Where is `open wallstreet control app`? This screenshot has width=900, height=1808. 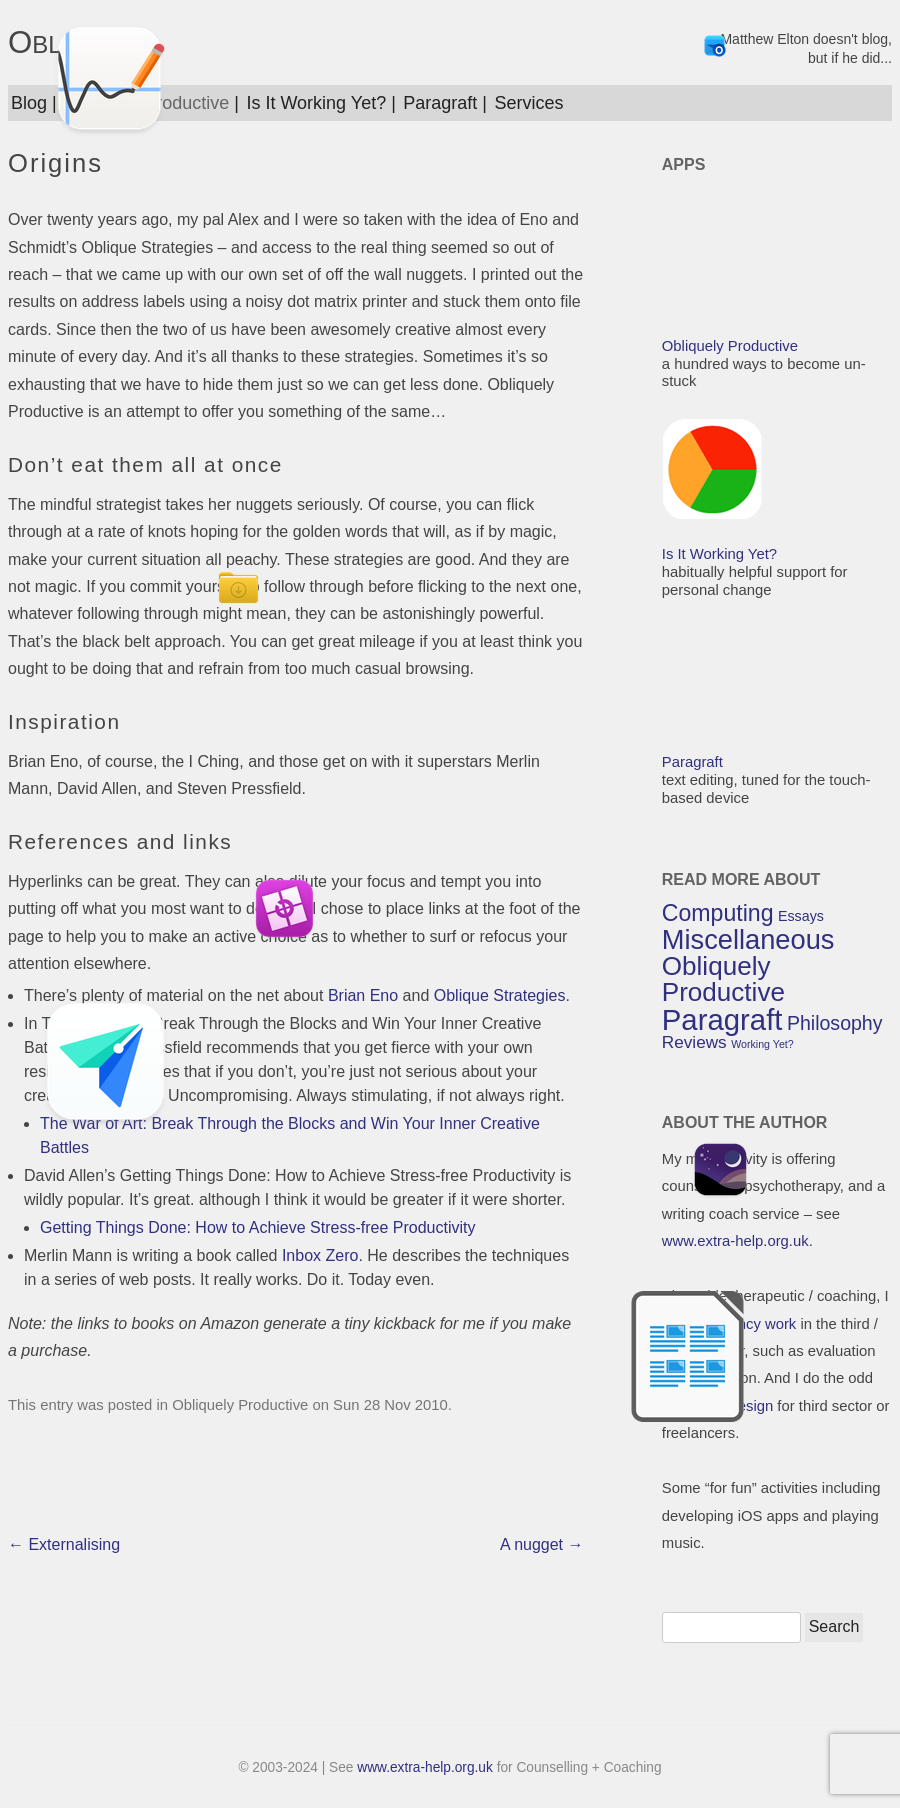 open wallstreet control app is located at coordinates (284, 908).